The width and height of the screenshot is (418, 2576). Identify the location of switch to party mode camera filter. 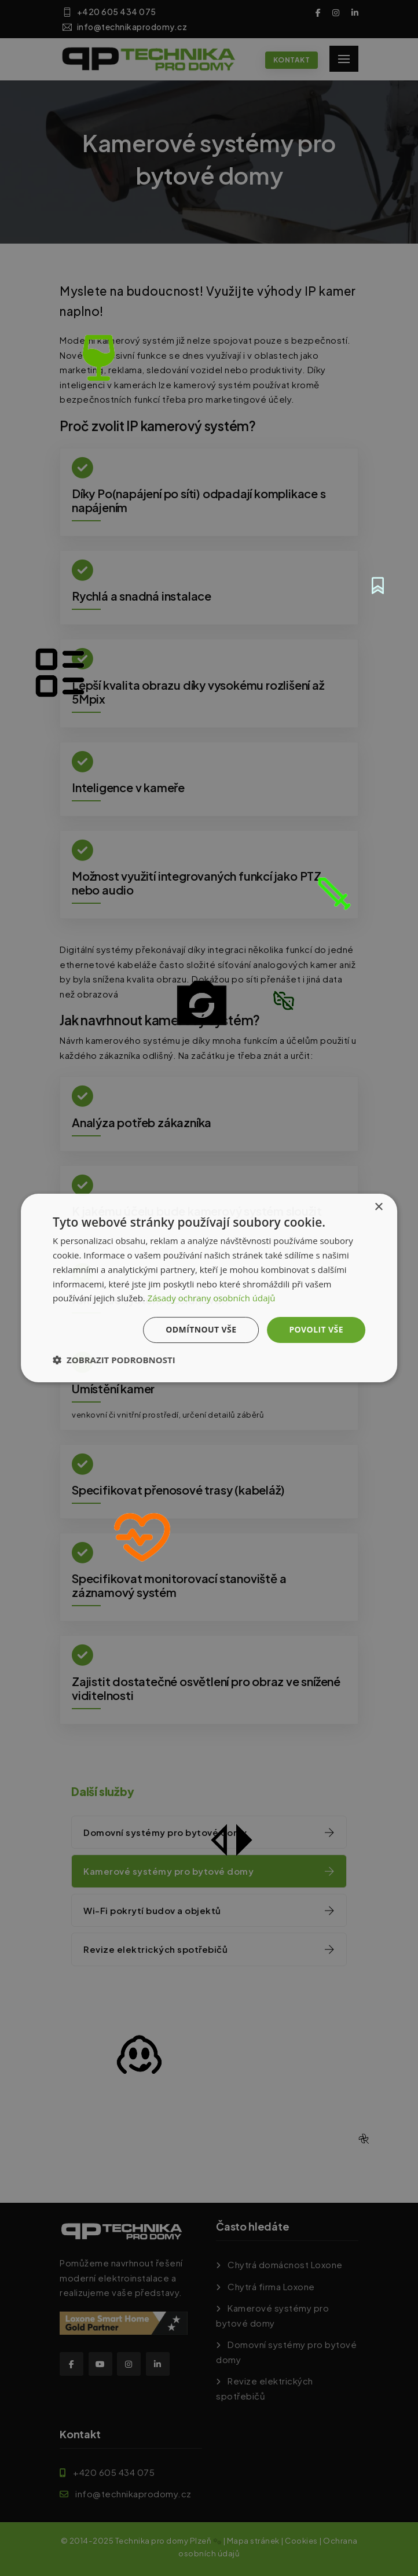
(201, 1005).